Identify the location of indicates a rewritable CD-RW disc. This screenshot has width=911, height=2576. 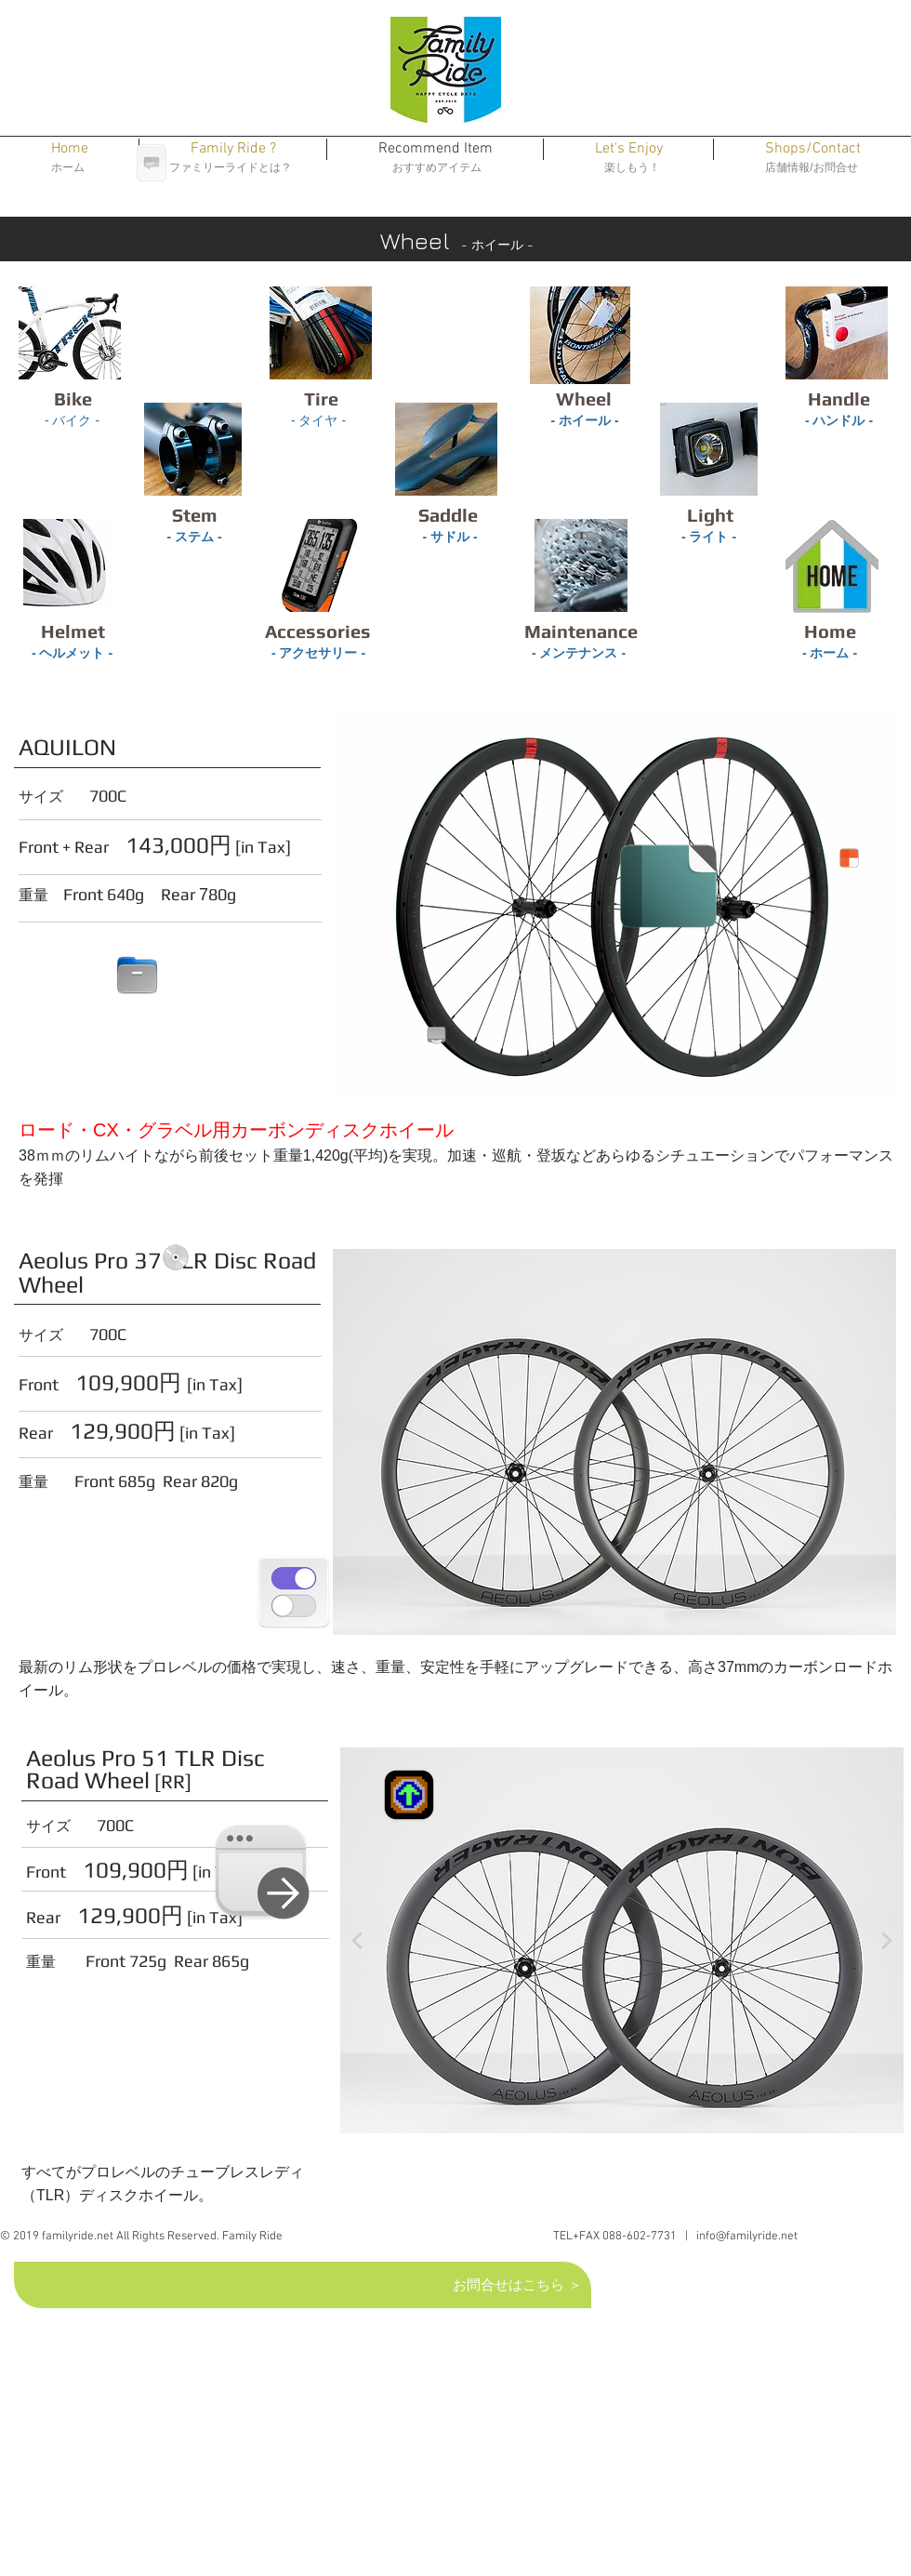
(176, 1257).